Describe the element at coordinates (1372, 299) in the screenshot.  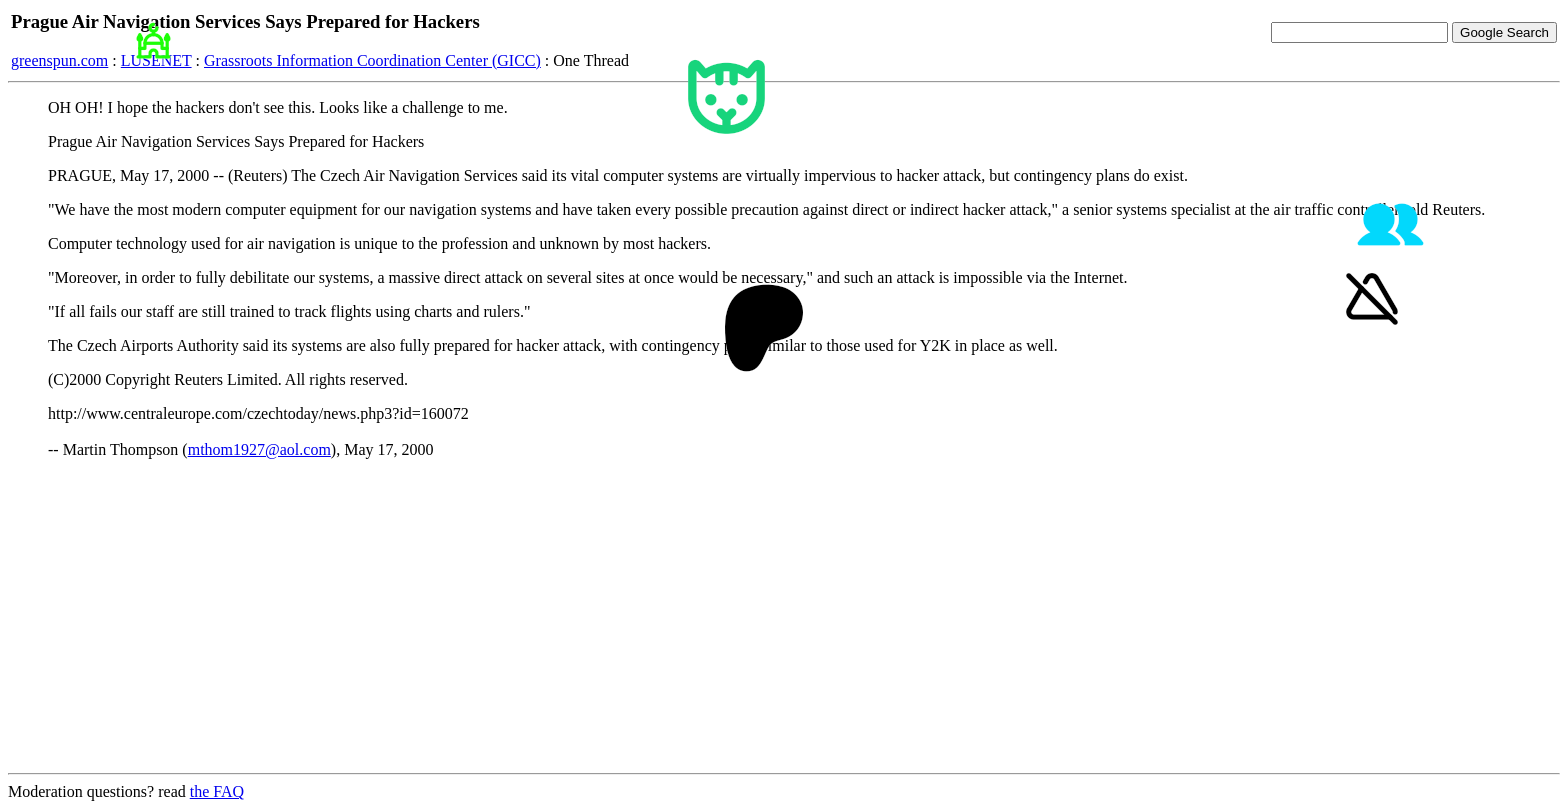
I see `do not bleach - laundry care instruction` at that location.